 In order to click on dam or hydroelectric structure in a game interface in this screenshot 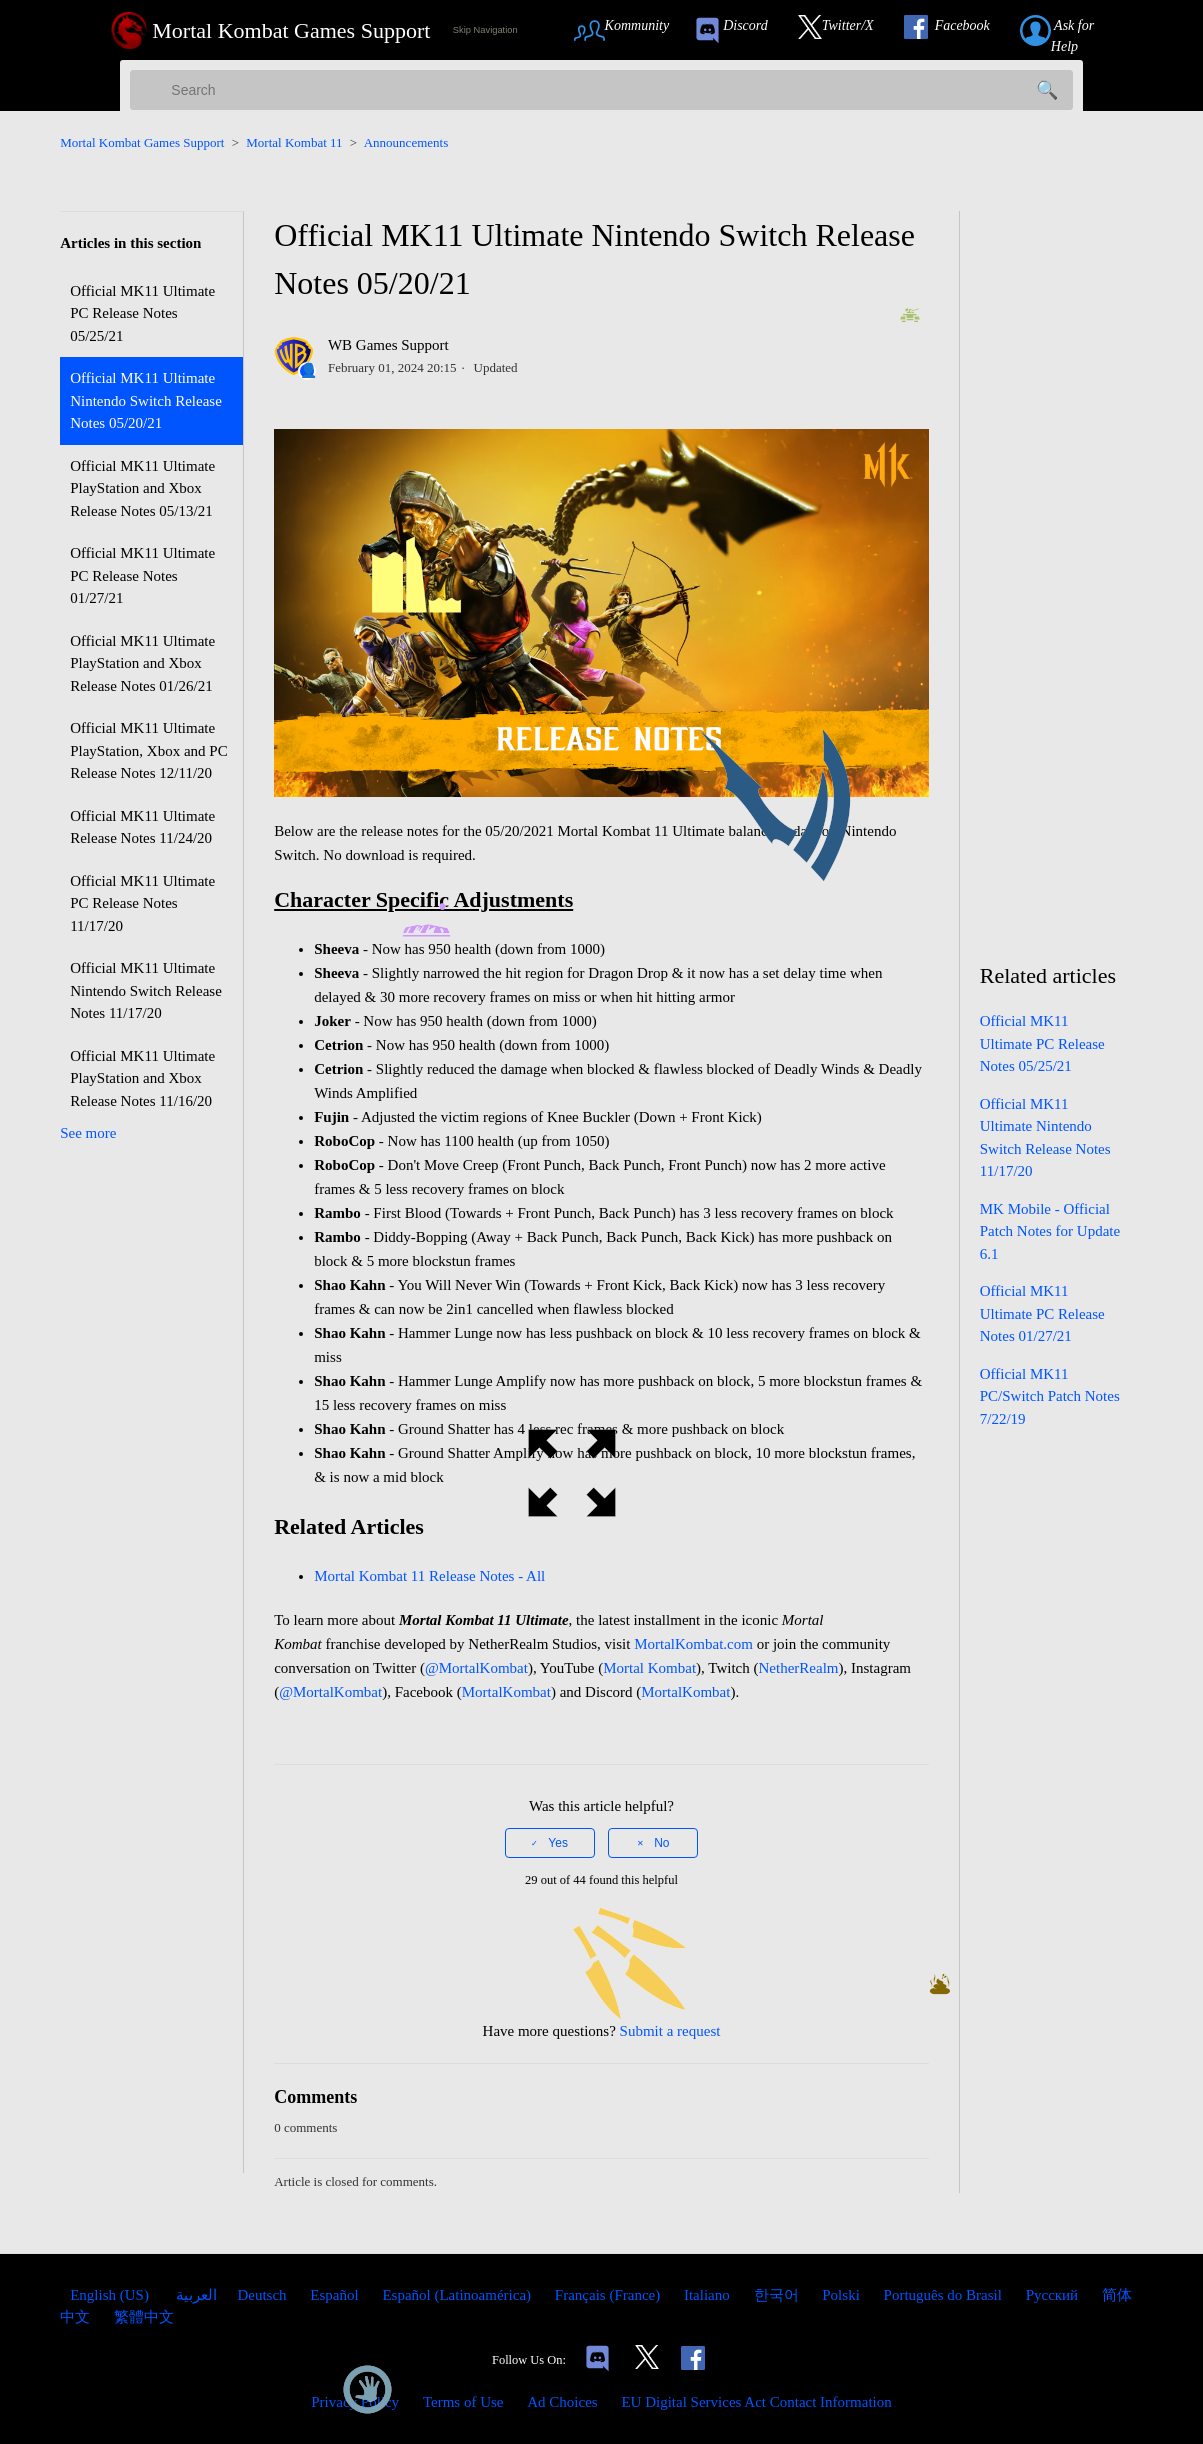, I will do `click(416, 569)`.